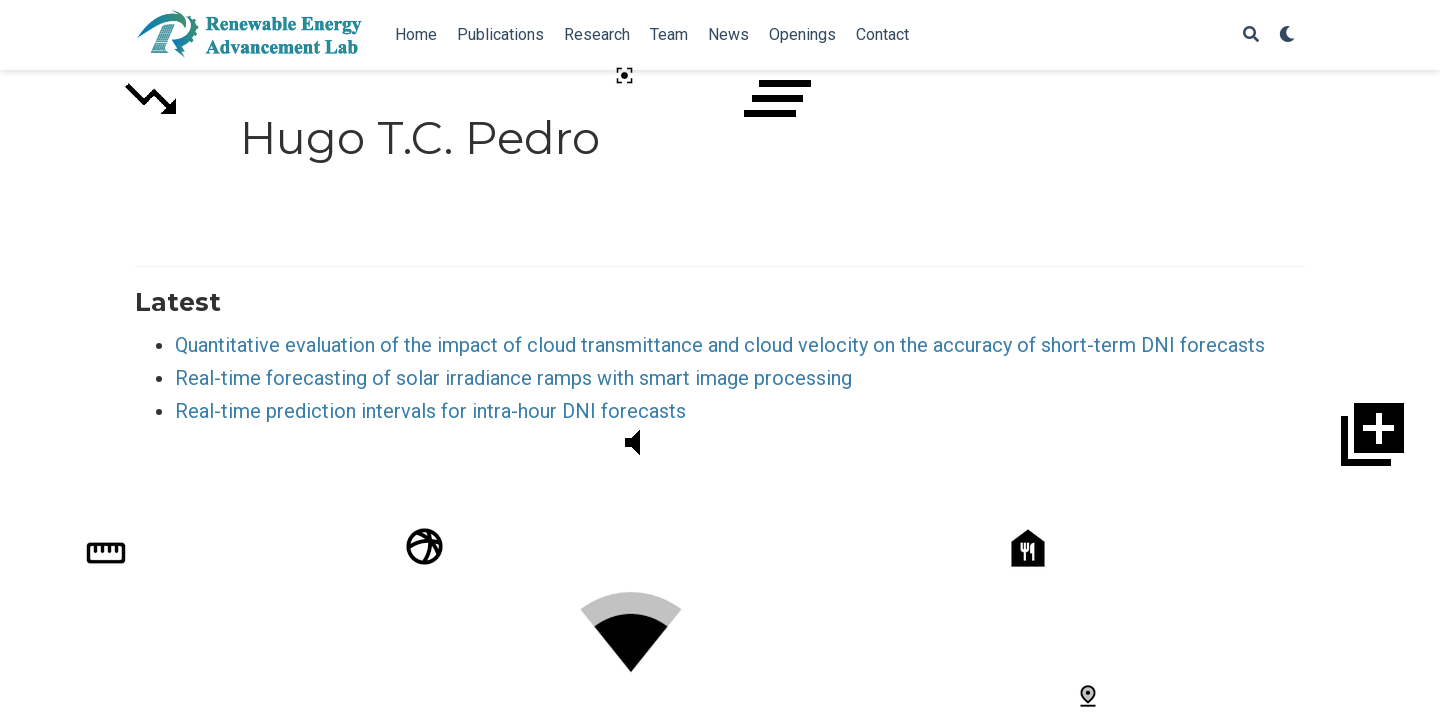 This screenshot has width=1440, height=720. What do you see at coordinates (624, 75) in the screenshot?
I see `center focus on the current subject` at bounding box center [624, 75].